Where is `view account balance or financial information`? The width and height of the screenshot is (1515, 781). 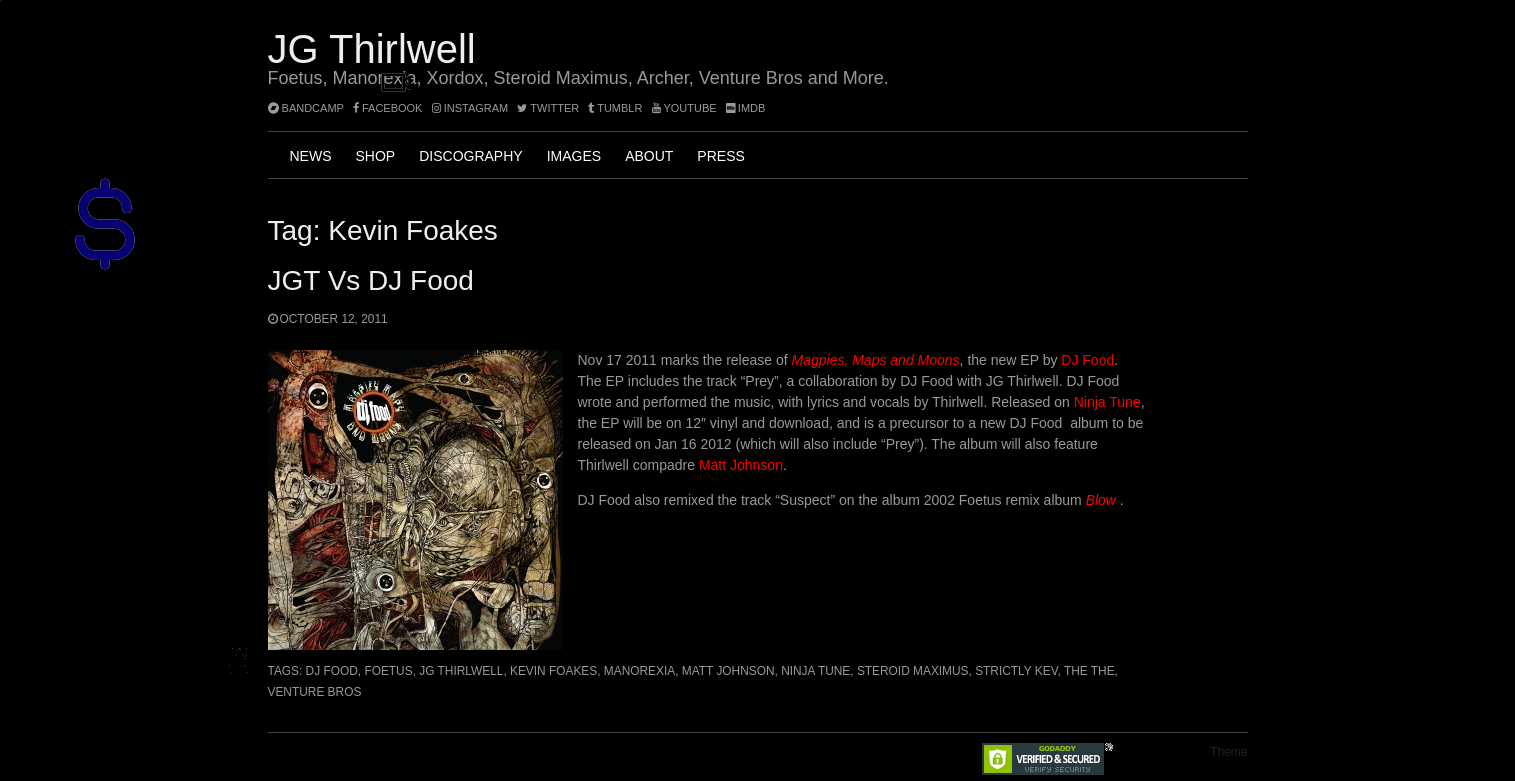
view account balance or financial information is located at coordinates (105, 224).